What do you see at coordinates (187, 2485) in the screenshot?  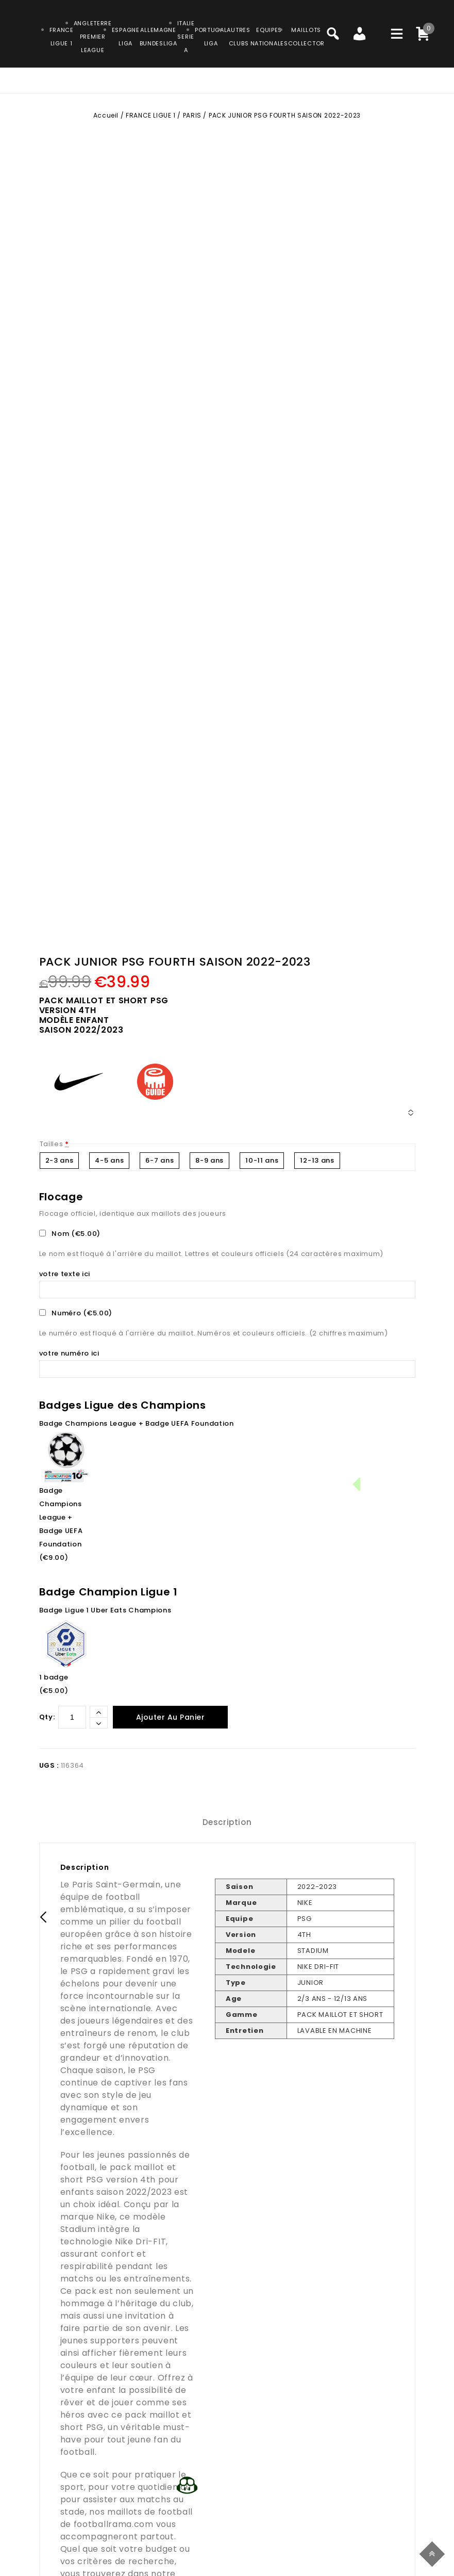 I see `access github copilot AI assistant` at bounding box center [187, 2485].